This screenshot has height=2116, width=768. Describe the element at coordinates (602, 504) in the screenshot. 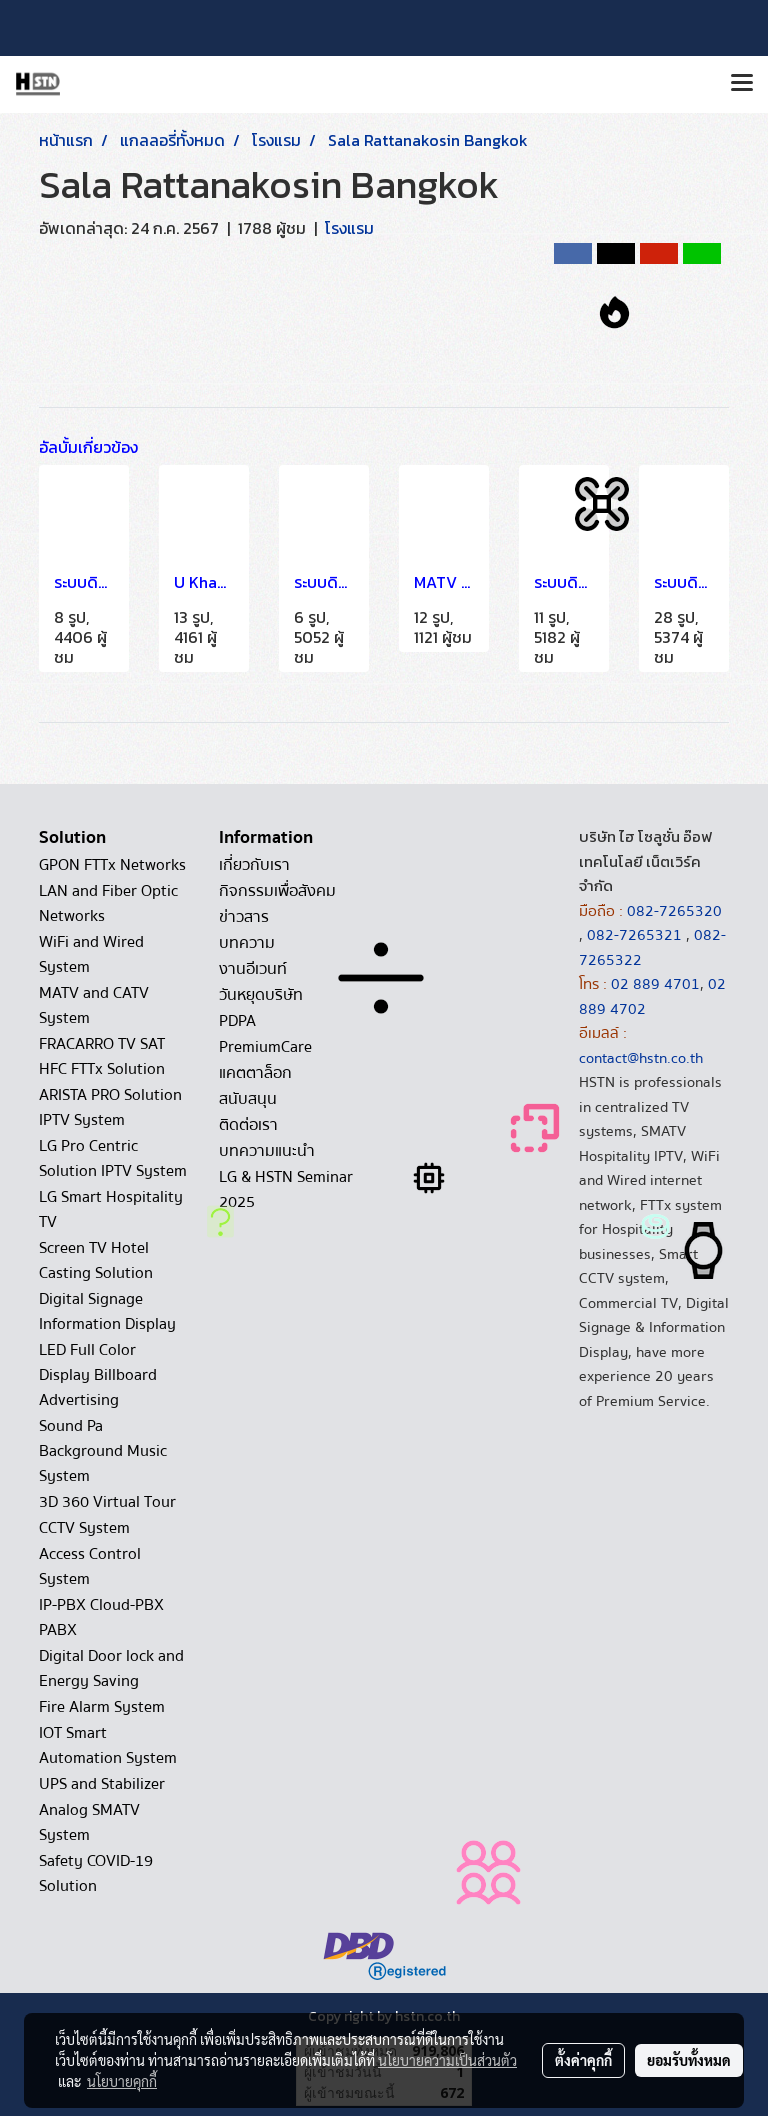

I see `access drone controls` at that location.